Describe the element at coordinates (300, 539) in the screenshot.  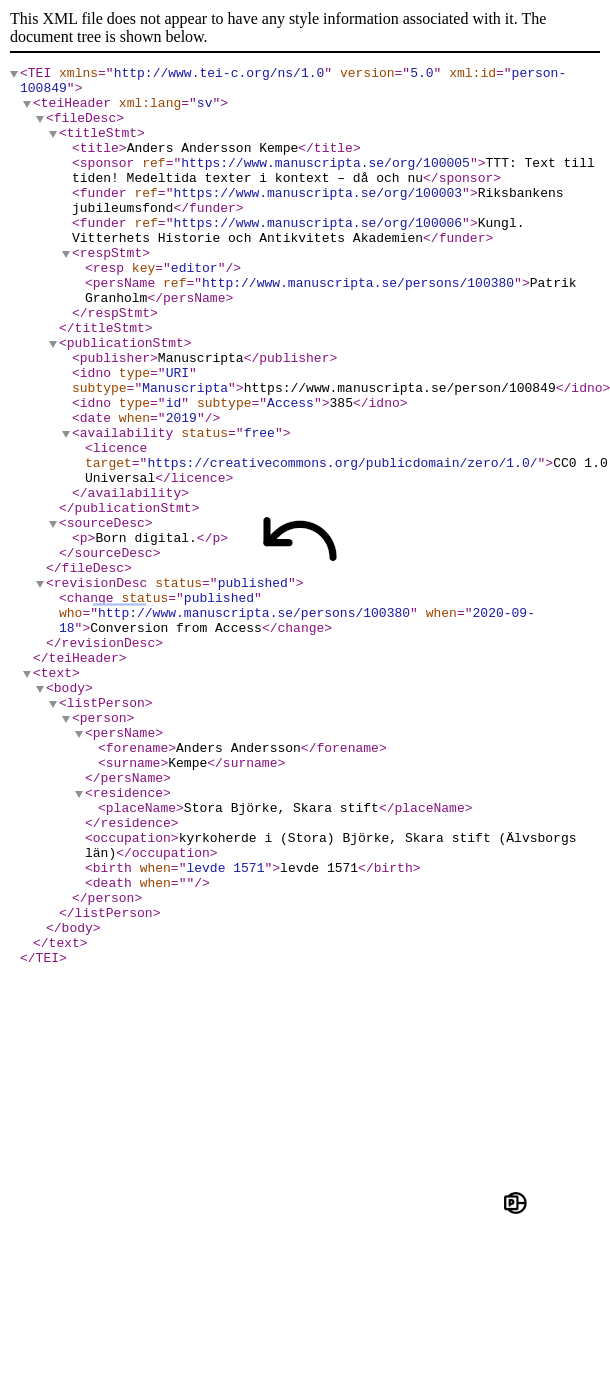
I see `undo the last action` at that location.